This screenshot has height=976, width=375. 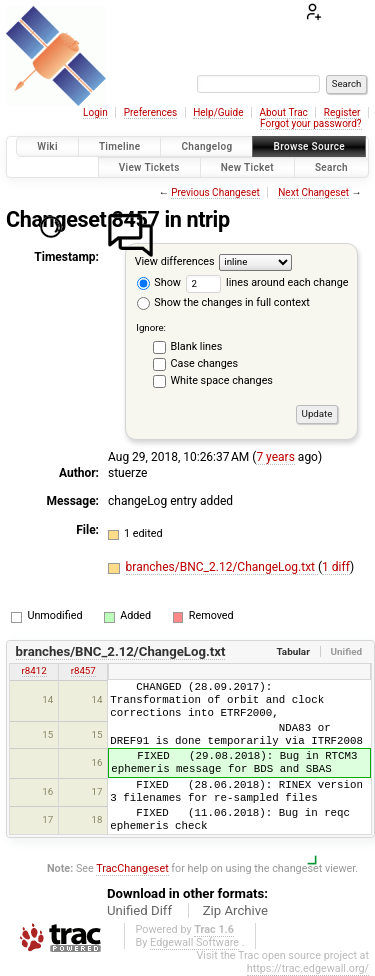 What do you see at coordinates (312, 860) in the screenshot?
I see `navigate to the bottom-right section` at bounding box center [312, 860].